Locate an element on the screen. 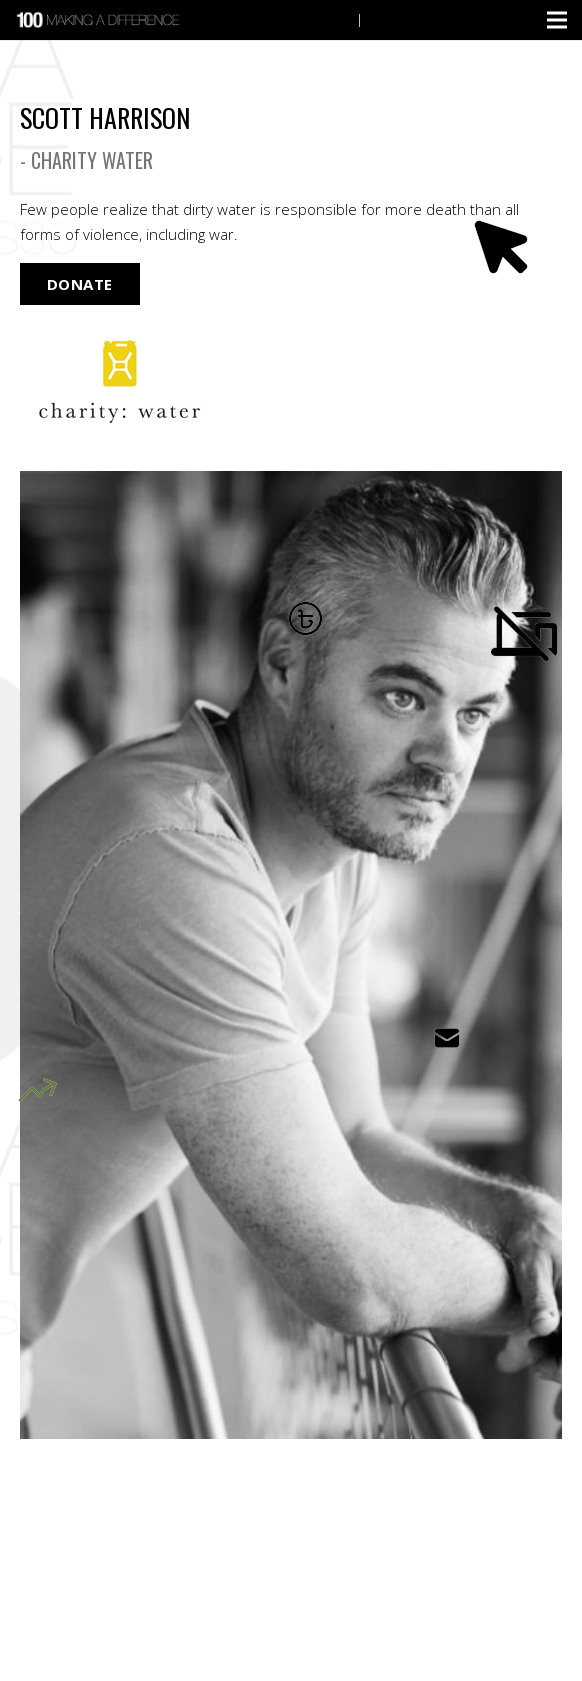 This screenshot has height=1681, width=582. view trending or popular content is located at coordinates (37, 1089).